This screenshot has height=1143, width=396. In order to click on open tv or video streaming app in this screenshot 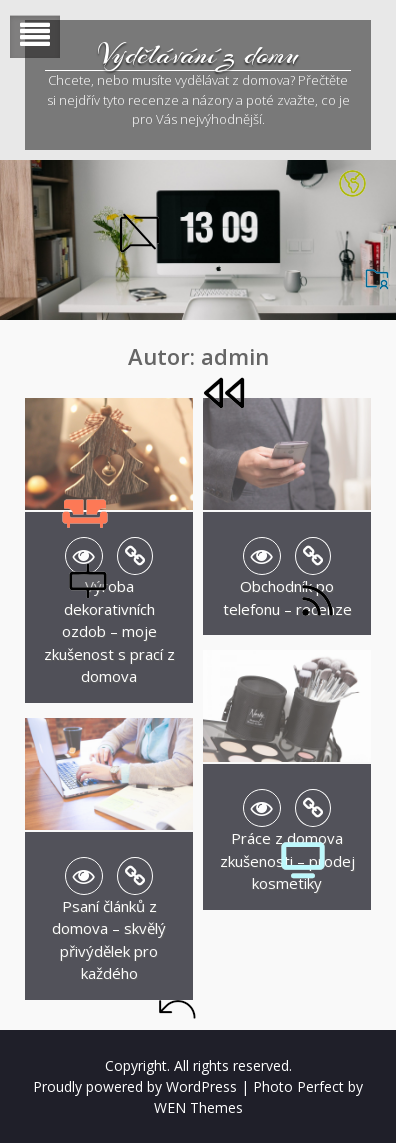, I will do `click(303, 859)`.